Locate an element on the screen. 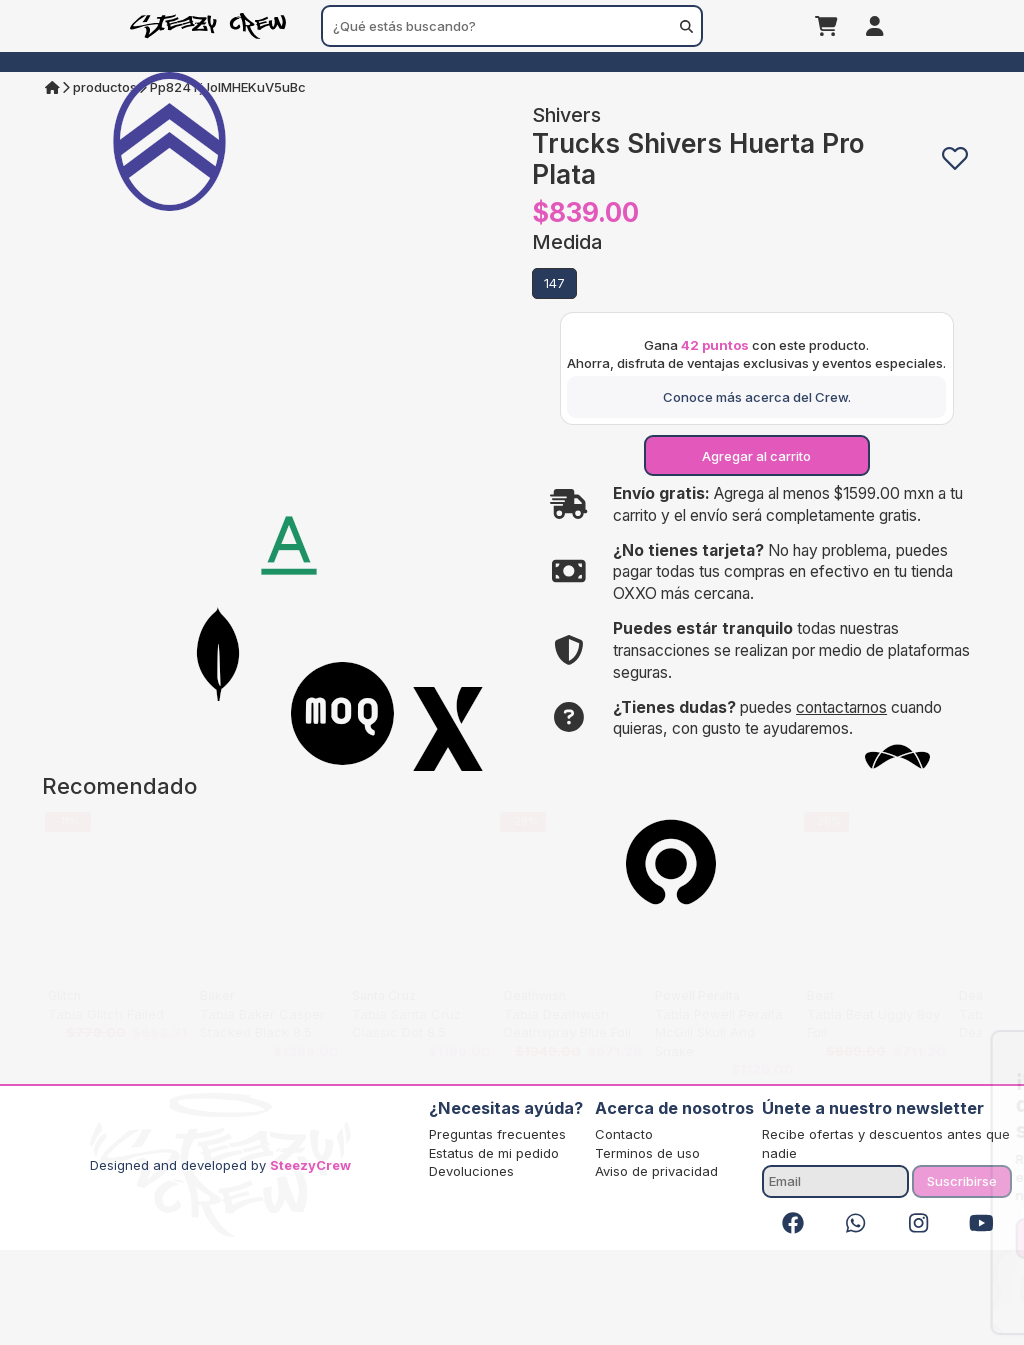 The width and height of the screenshot is (1024, 1345). change text color is located at coordinates (289, 544).